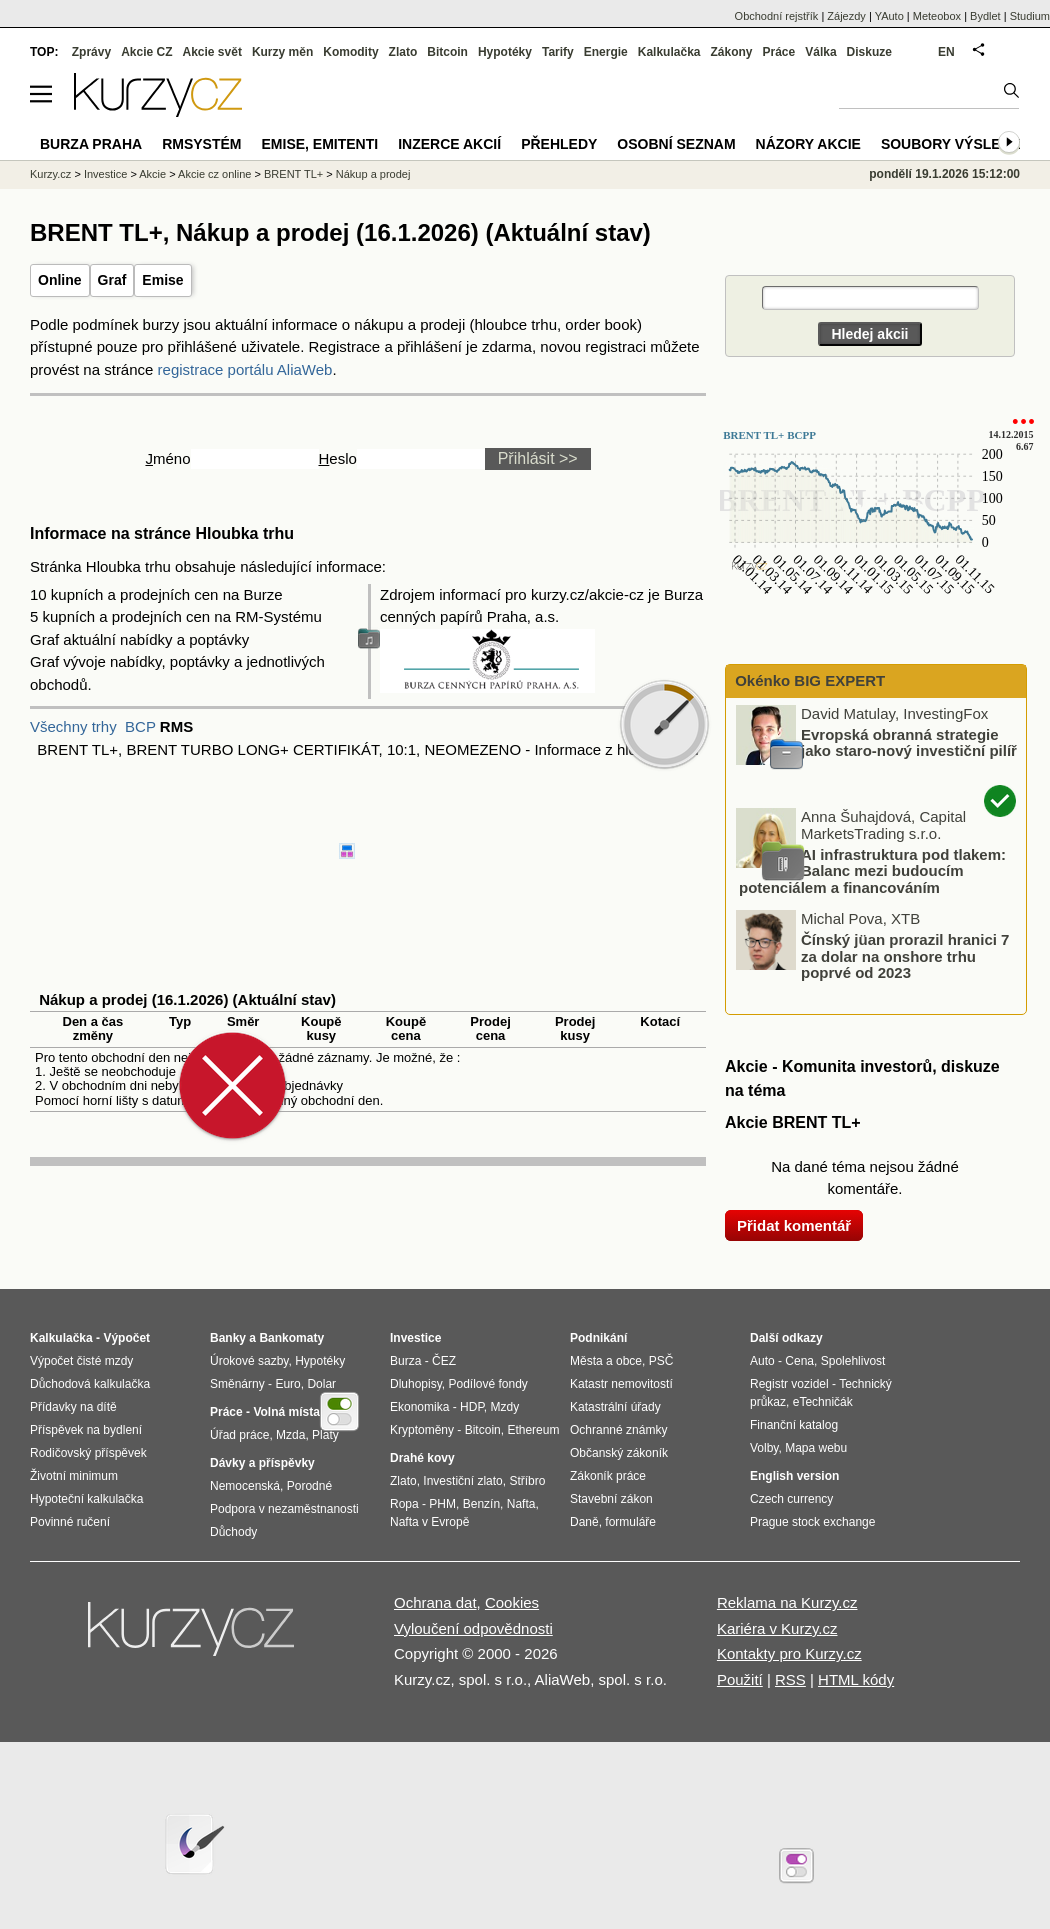 The height and width of the screenshot is (1929, 1050). What do you see at coordinates (796, 1865) in the screenshot?
I see `open gnome tweaks settings` at bounding box center [796, 1865].